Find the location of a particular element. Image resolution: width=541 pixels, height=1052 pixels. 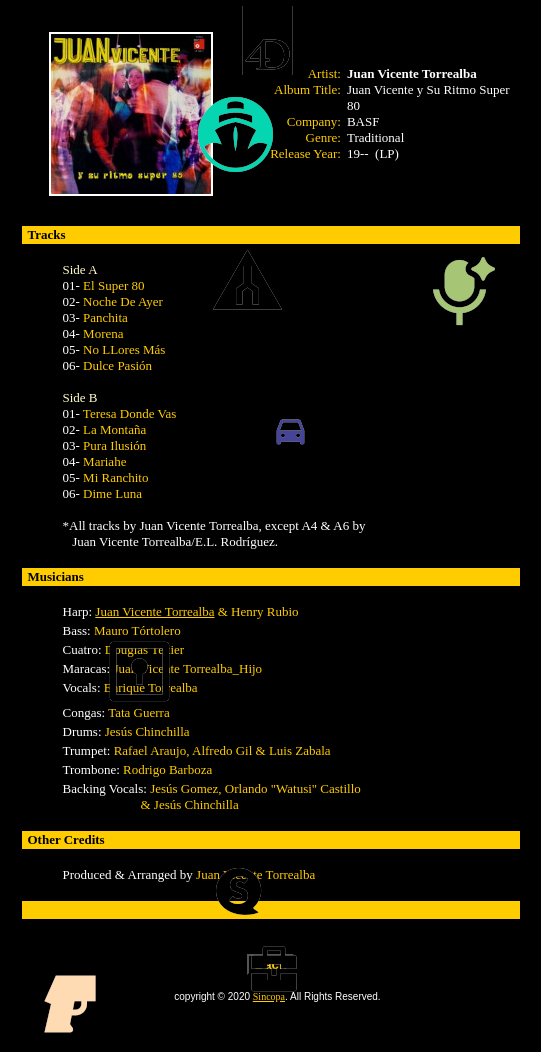

access door lock or security settings is located at coordinates (139, 671).